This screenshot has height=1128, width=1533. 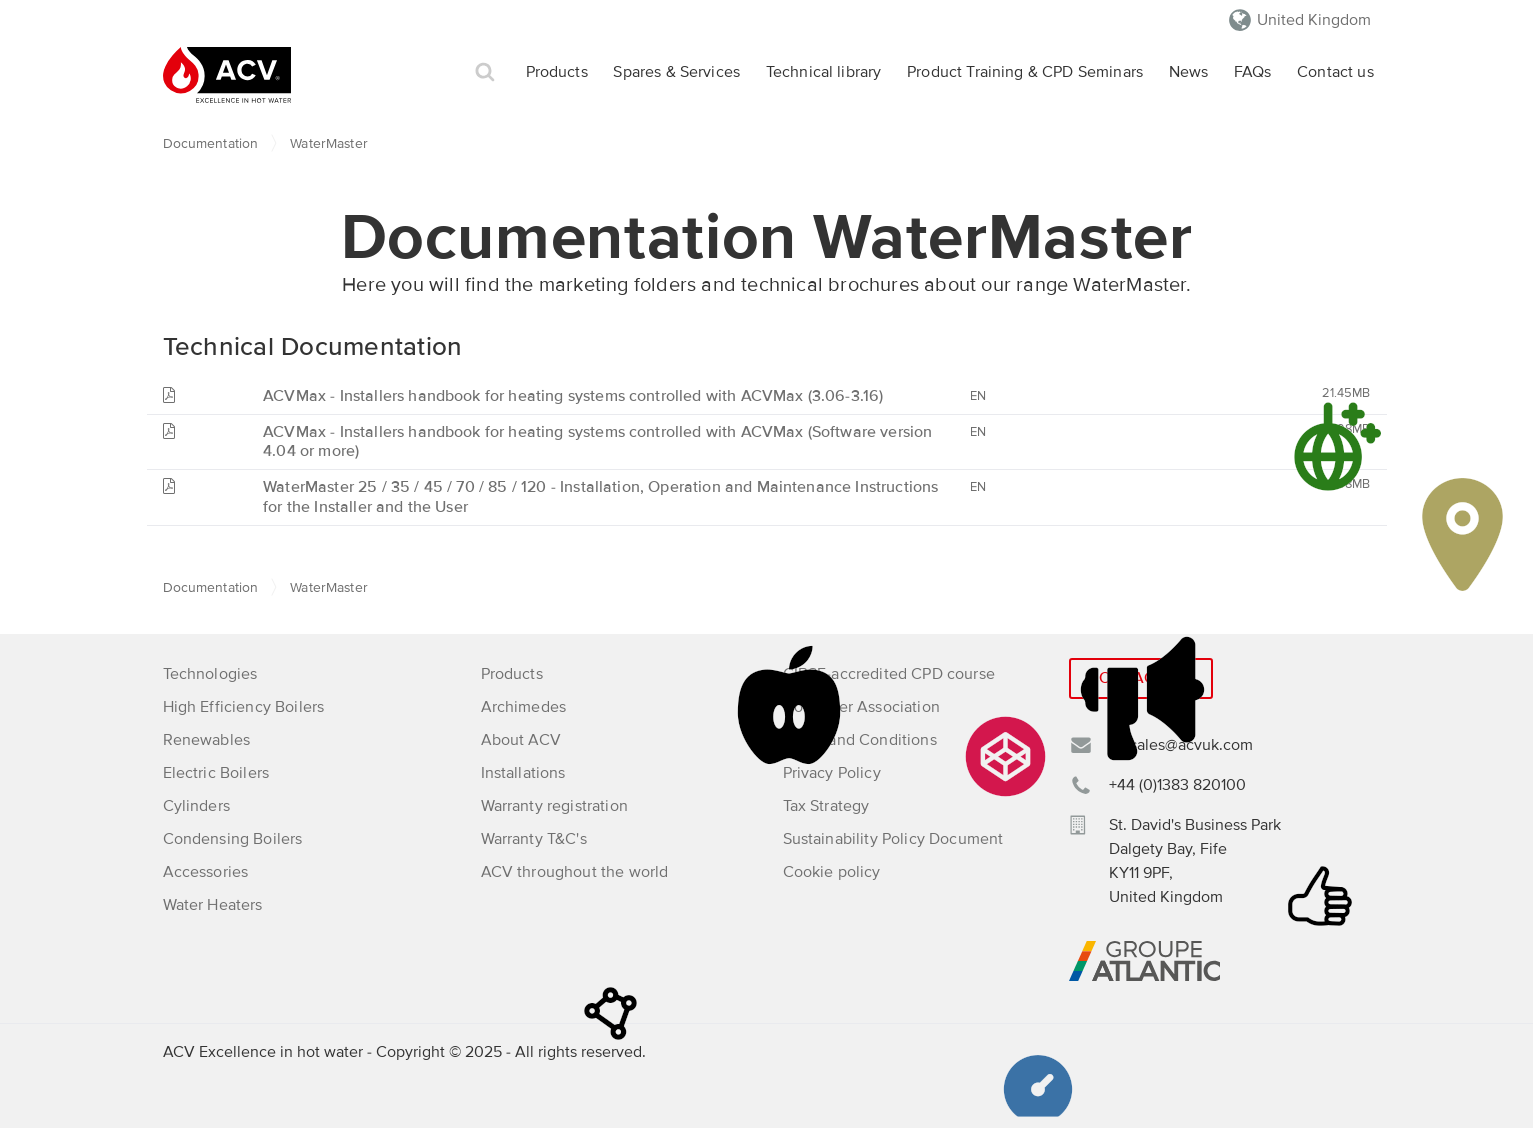 I want to click on access your dashboard overview, so click(x=1038, y=1086).